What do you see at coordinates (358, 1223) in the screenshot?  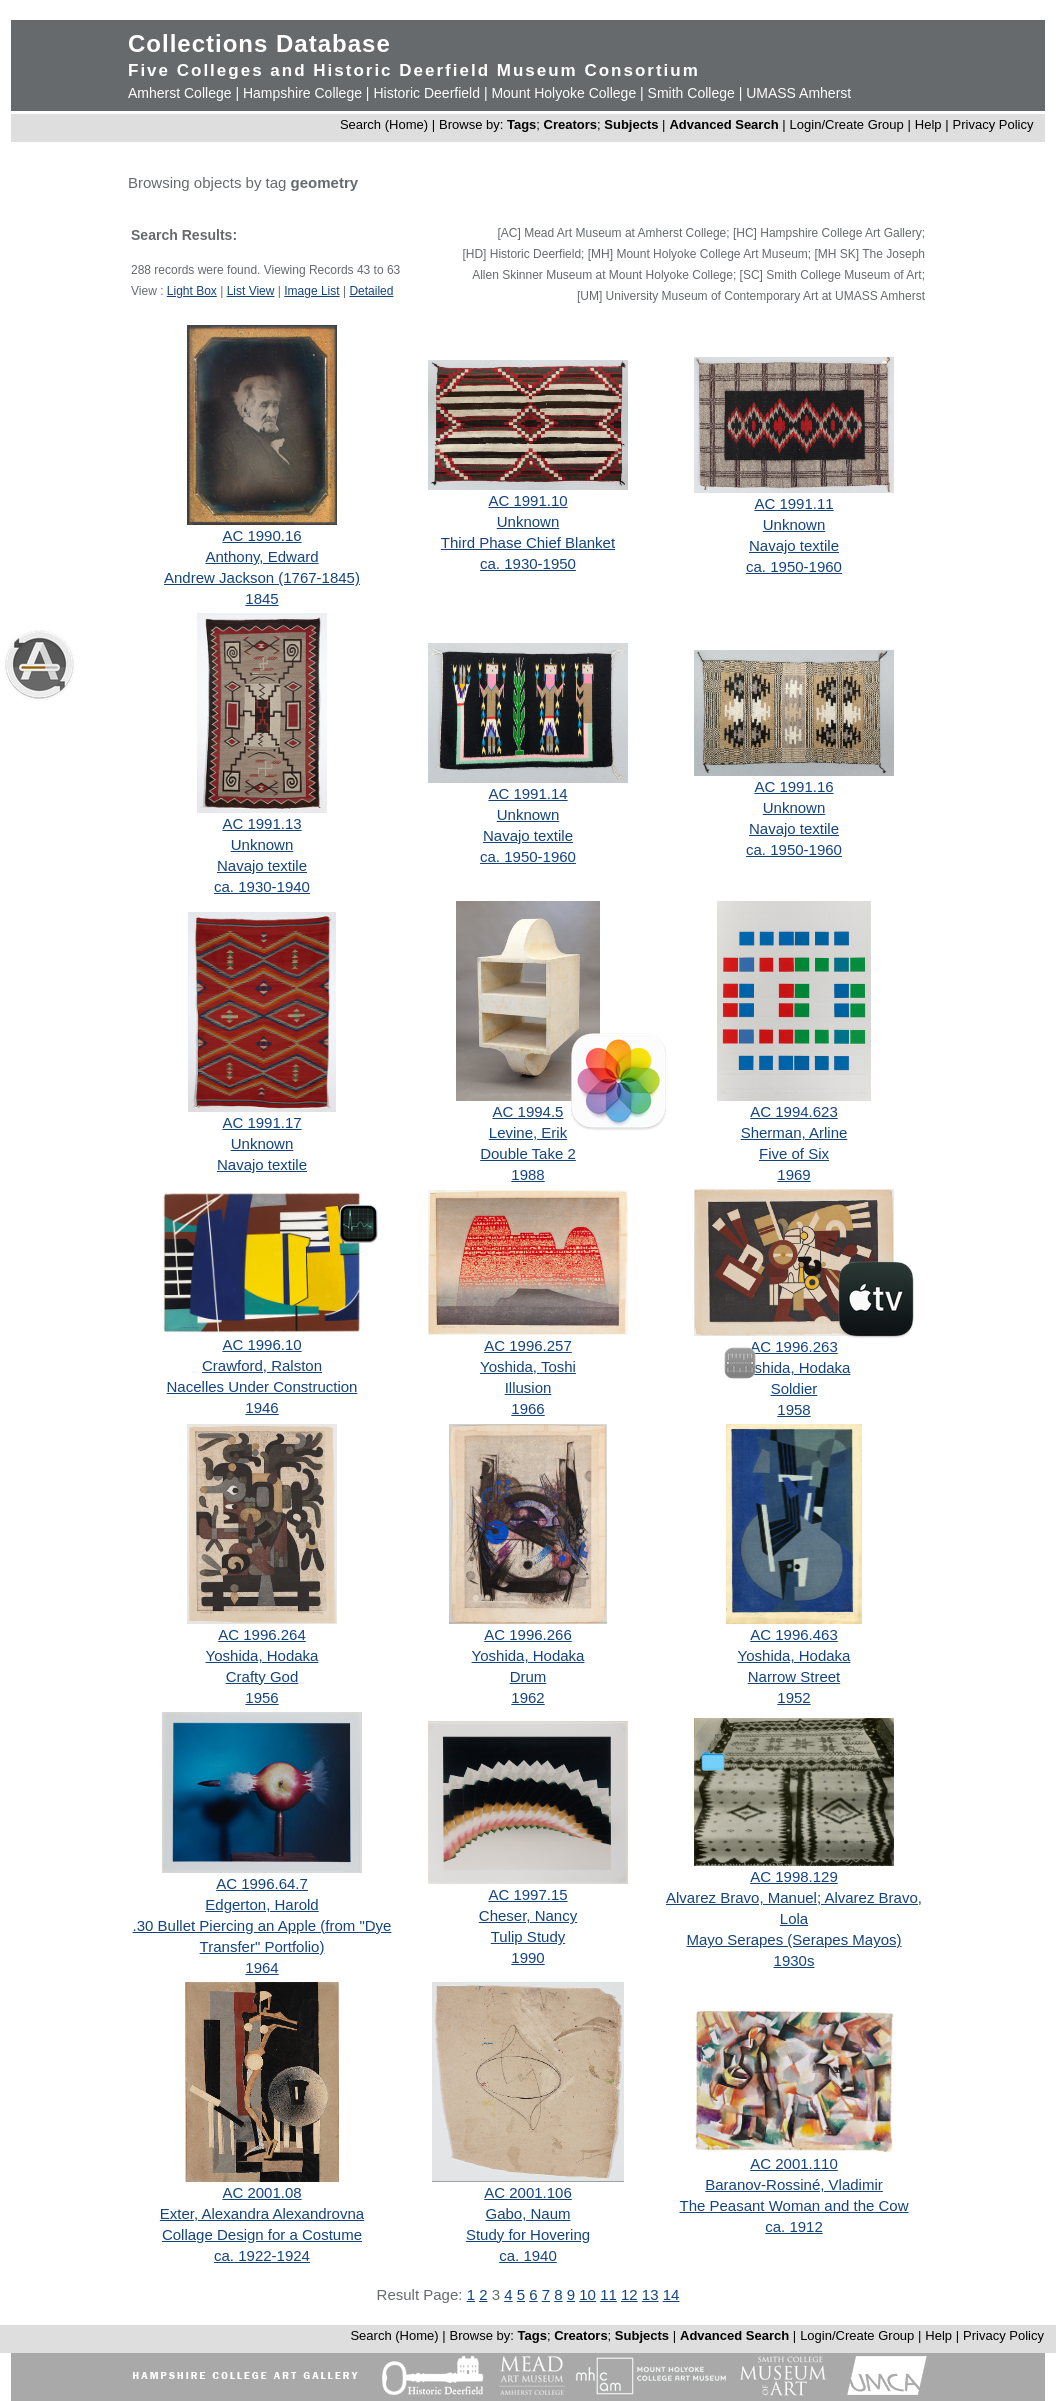 I see `open activity monitor to view system performance` at bounding box center [358, 1223].